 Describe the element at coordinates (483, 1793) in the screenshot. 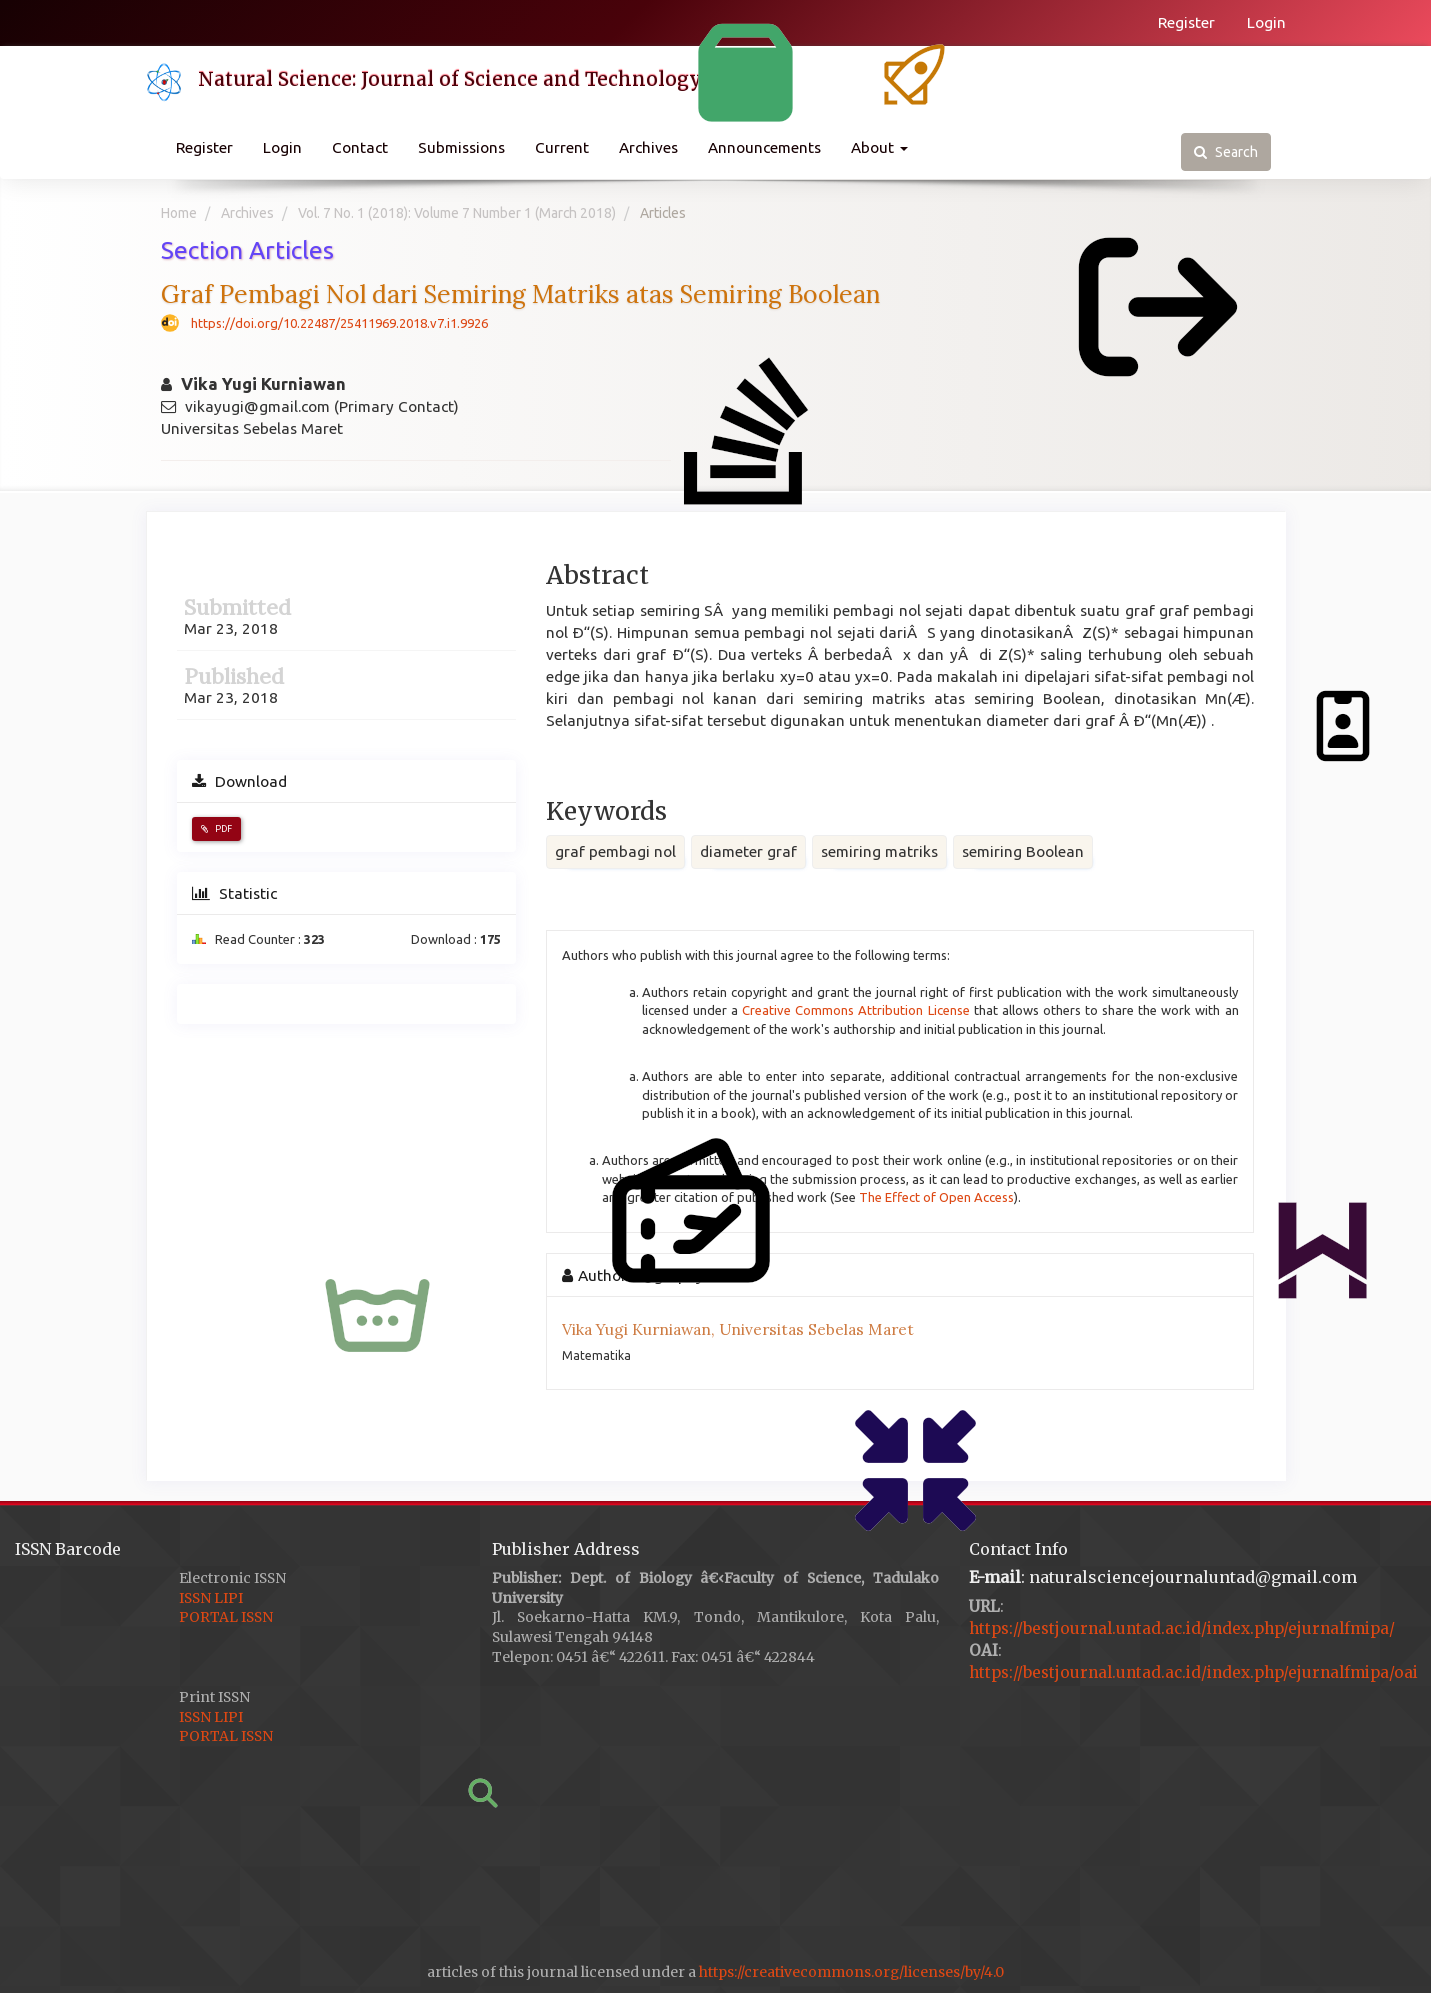

I see `search for content` at that location.